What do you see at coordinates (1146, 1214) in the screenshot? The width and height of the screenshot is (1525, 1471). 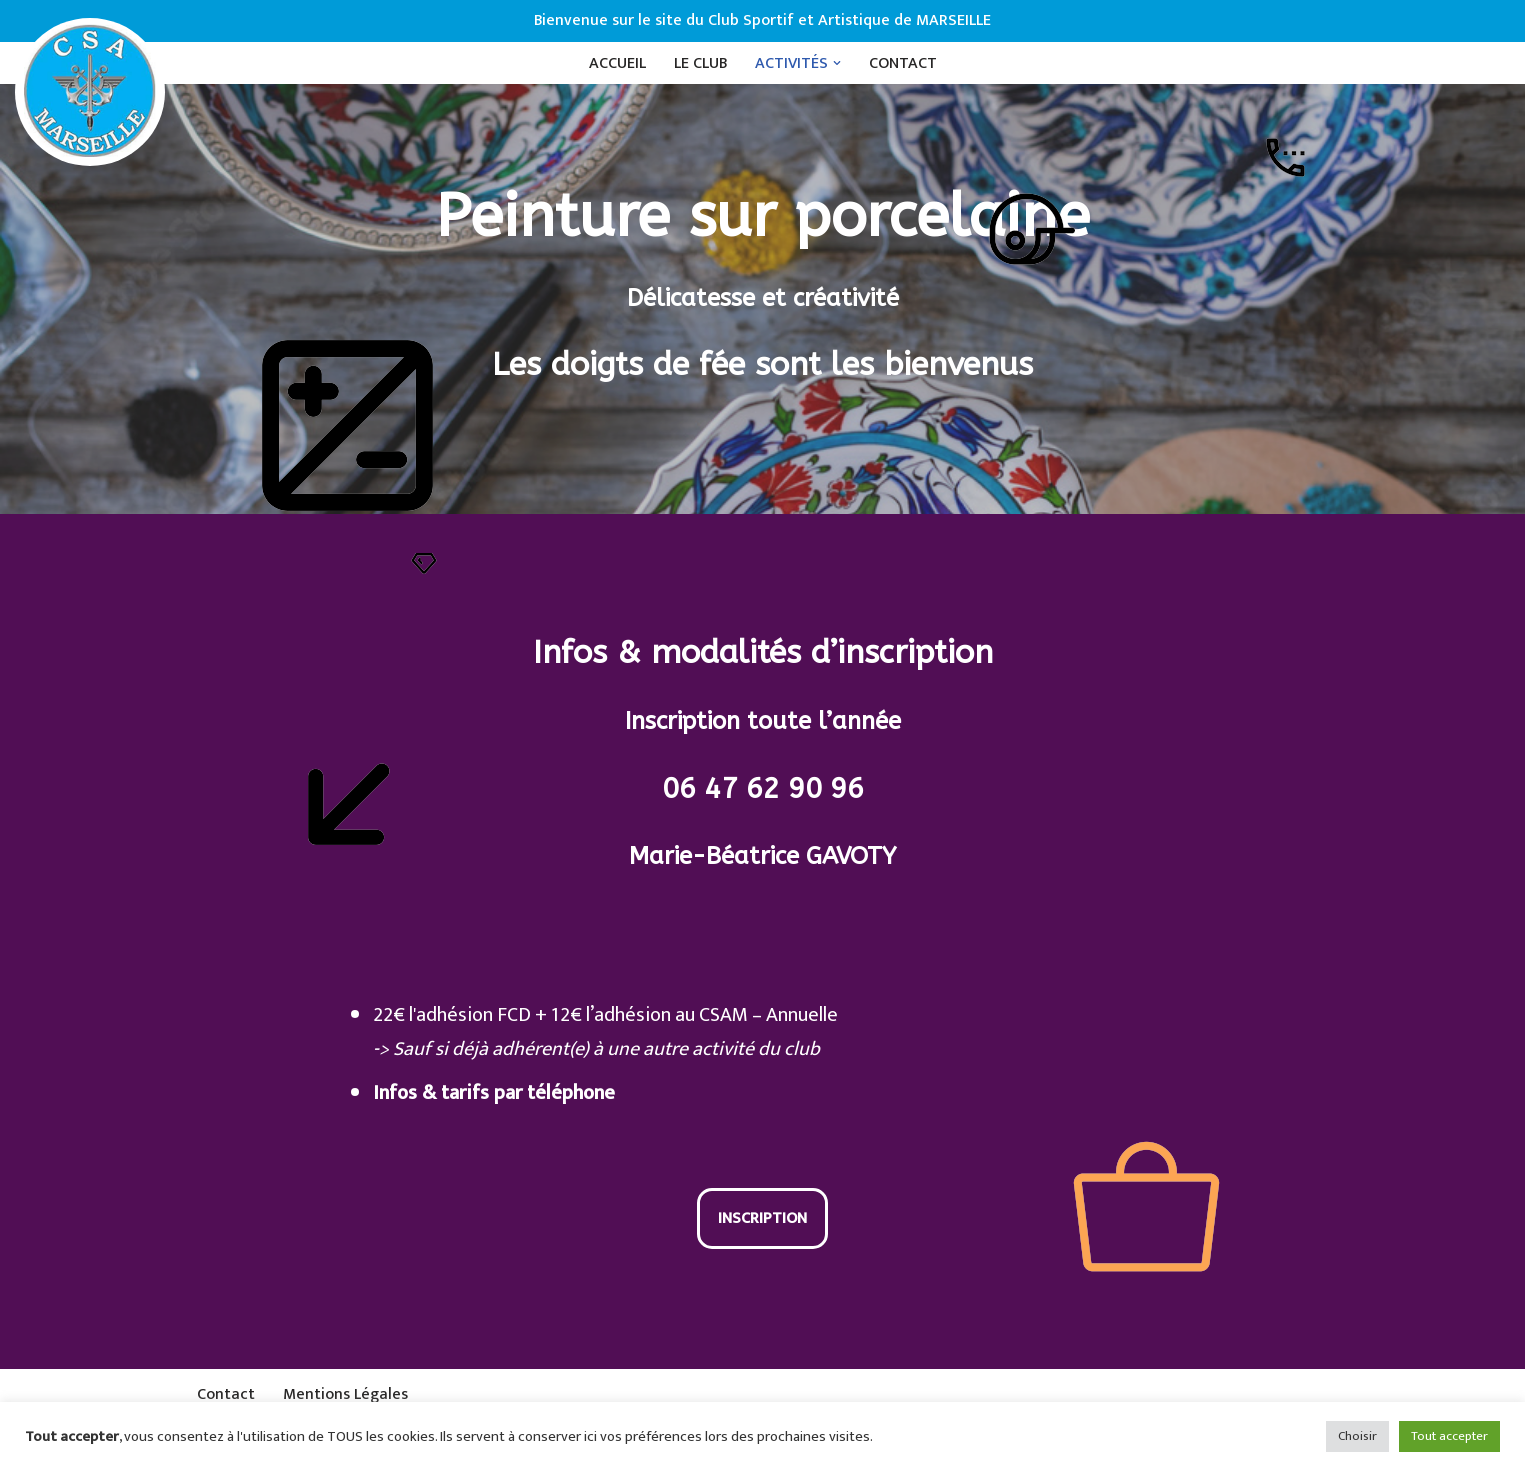 I see `view your shopping bag` at bounding box center [1146, 1214].